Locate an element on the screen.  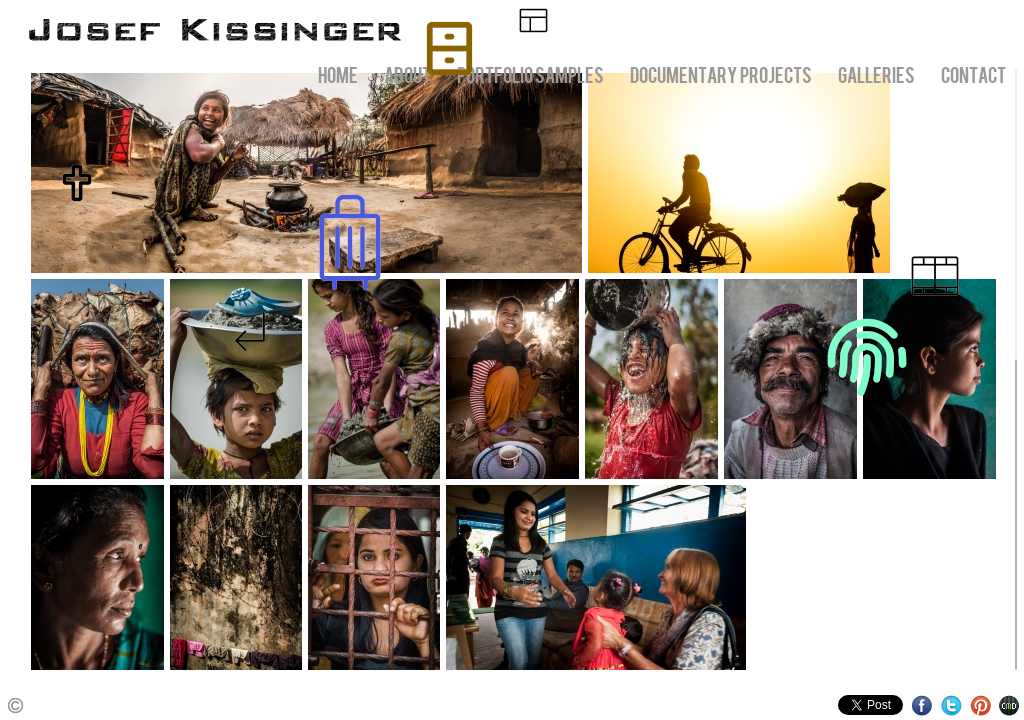
go back or return to previous step is located at coordinates (251, 331).